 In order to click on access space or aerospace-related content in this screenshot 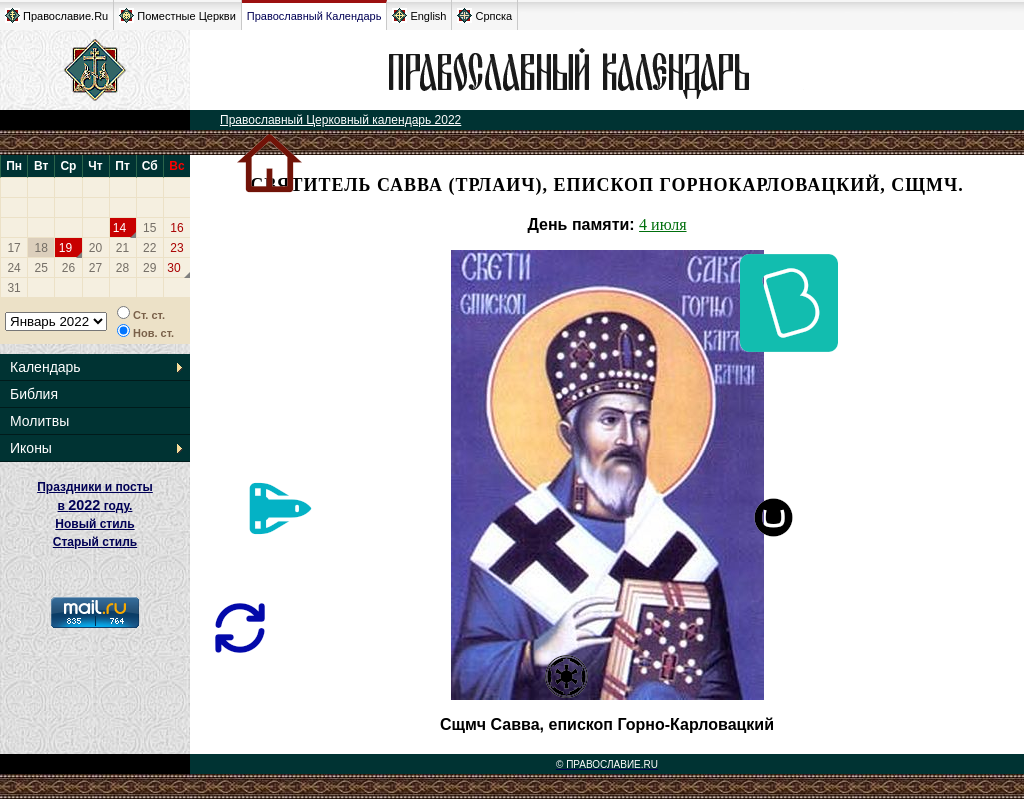, I will do `click(282, 508)`.